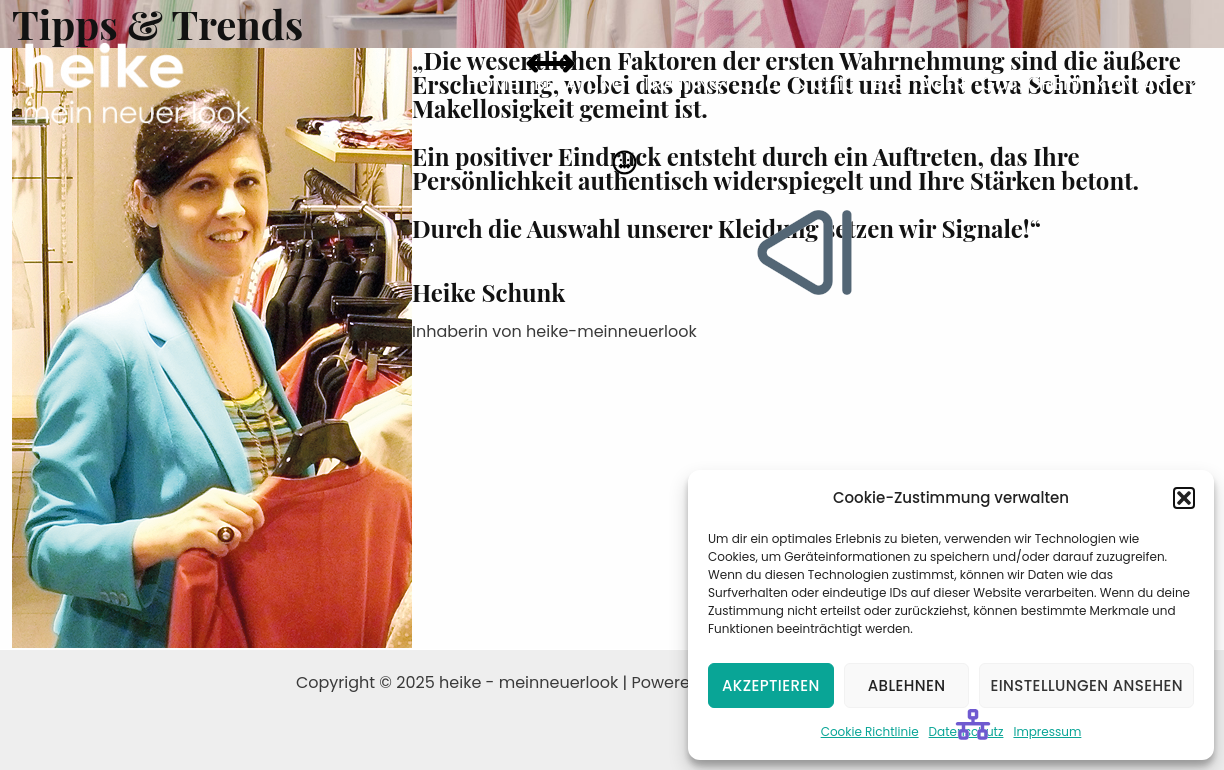 The width and height of the screenshot is (1224, 770). Describe the element at coordinates (550, 63) in the screenshot. I see `adjust width or resize horizontally` at that location.